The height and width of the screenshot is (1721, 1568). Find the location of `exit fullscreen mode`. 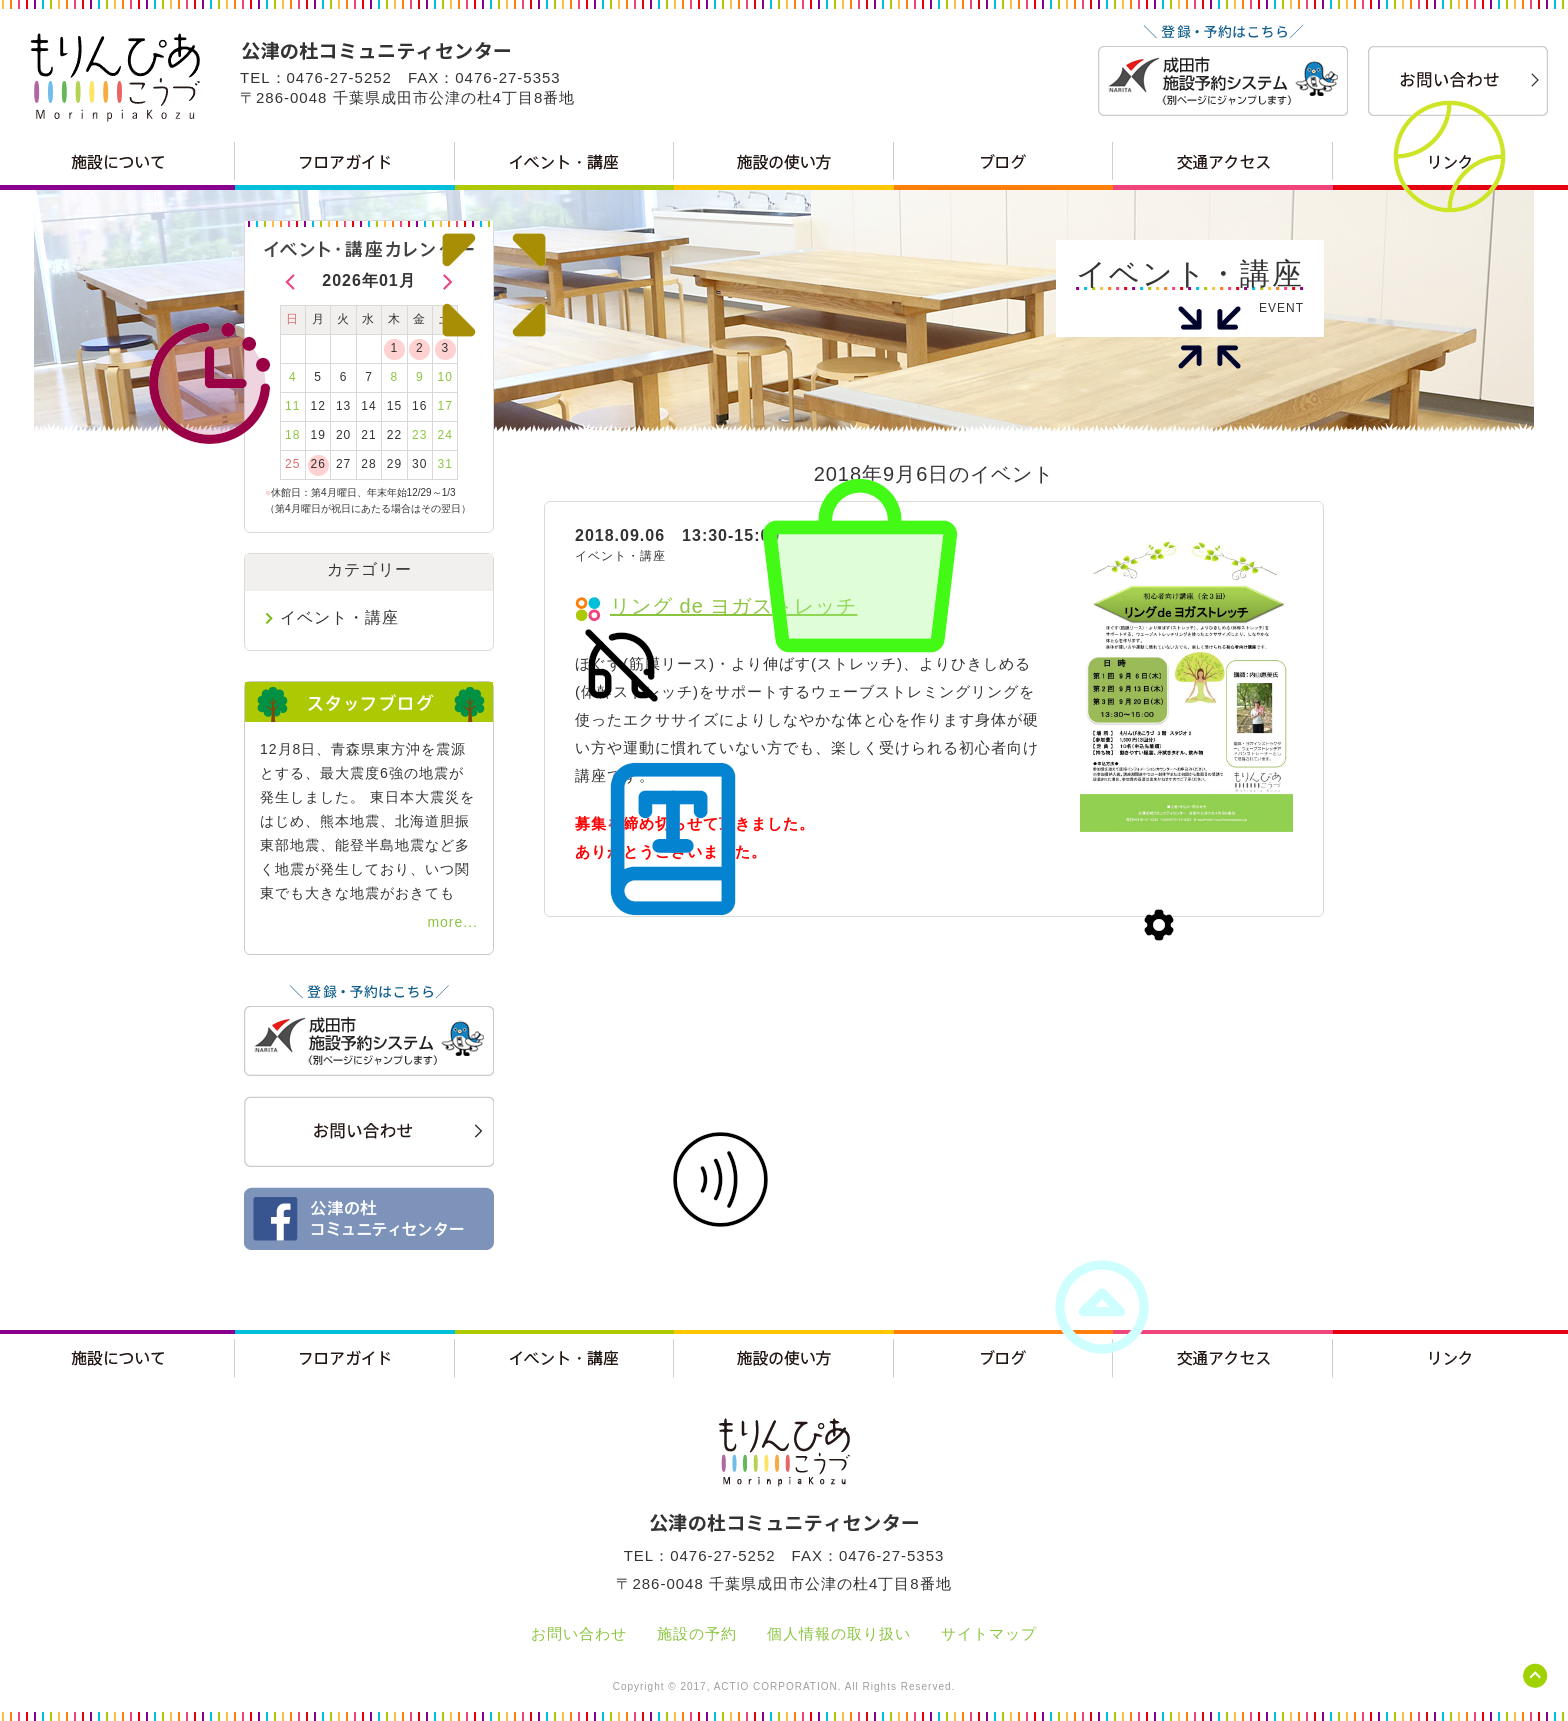

exit fullscreen mode is located at coordinates (1209, 337).